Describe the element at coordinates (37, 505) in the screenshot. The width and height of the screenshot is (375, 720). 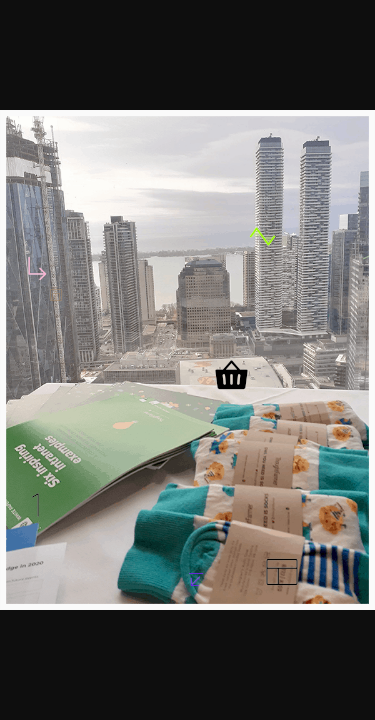
I see `indicates first place or top ranking` at that location.